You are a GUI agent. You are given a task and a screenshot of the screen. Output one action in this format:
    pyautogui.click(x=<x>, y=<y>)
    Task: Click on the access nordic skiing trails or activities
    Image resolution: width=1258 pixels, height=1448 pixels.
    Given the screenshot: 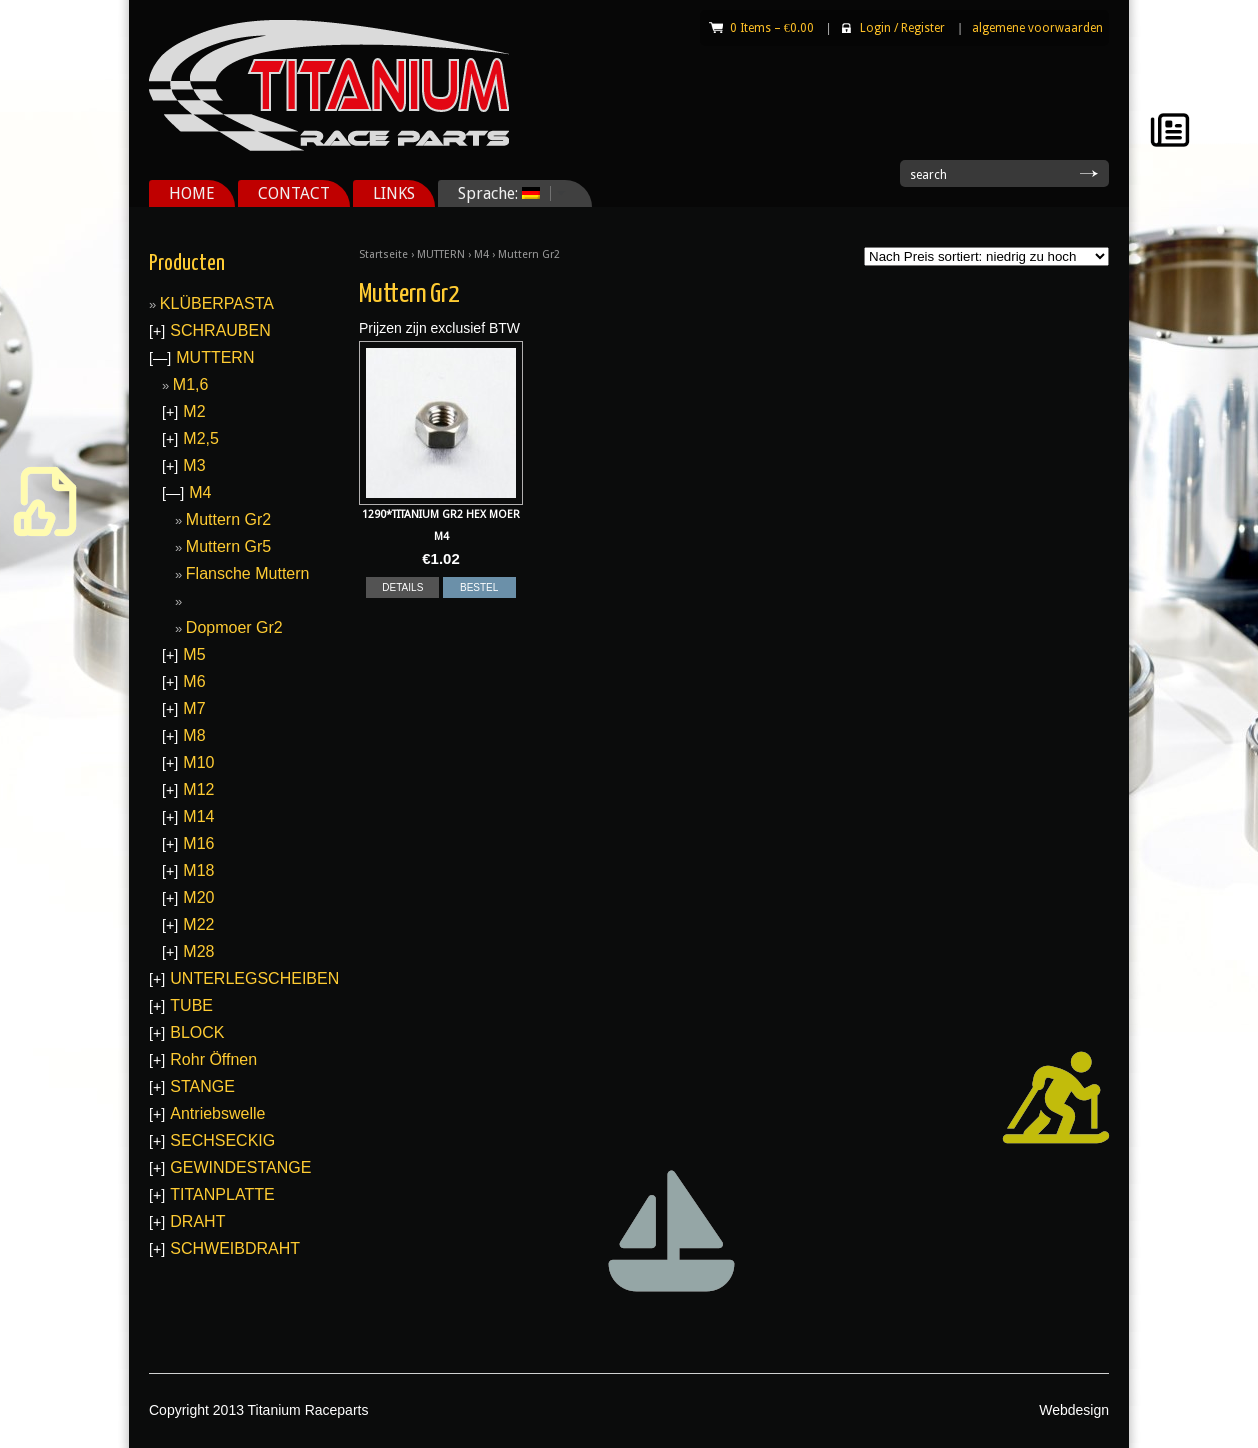 What is the action you would take?
    pyautogui.click(x=1056, y=1096)
    